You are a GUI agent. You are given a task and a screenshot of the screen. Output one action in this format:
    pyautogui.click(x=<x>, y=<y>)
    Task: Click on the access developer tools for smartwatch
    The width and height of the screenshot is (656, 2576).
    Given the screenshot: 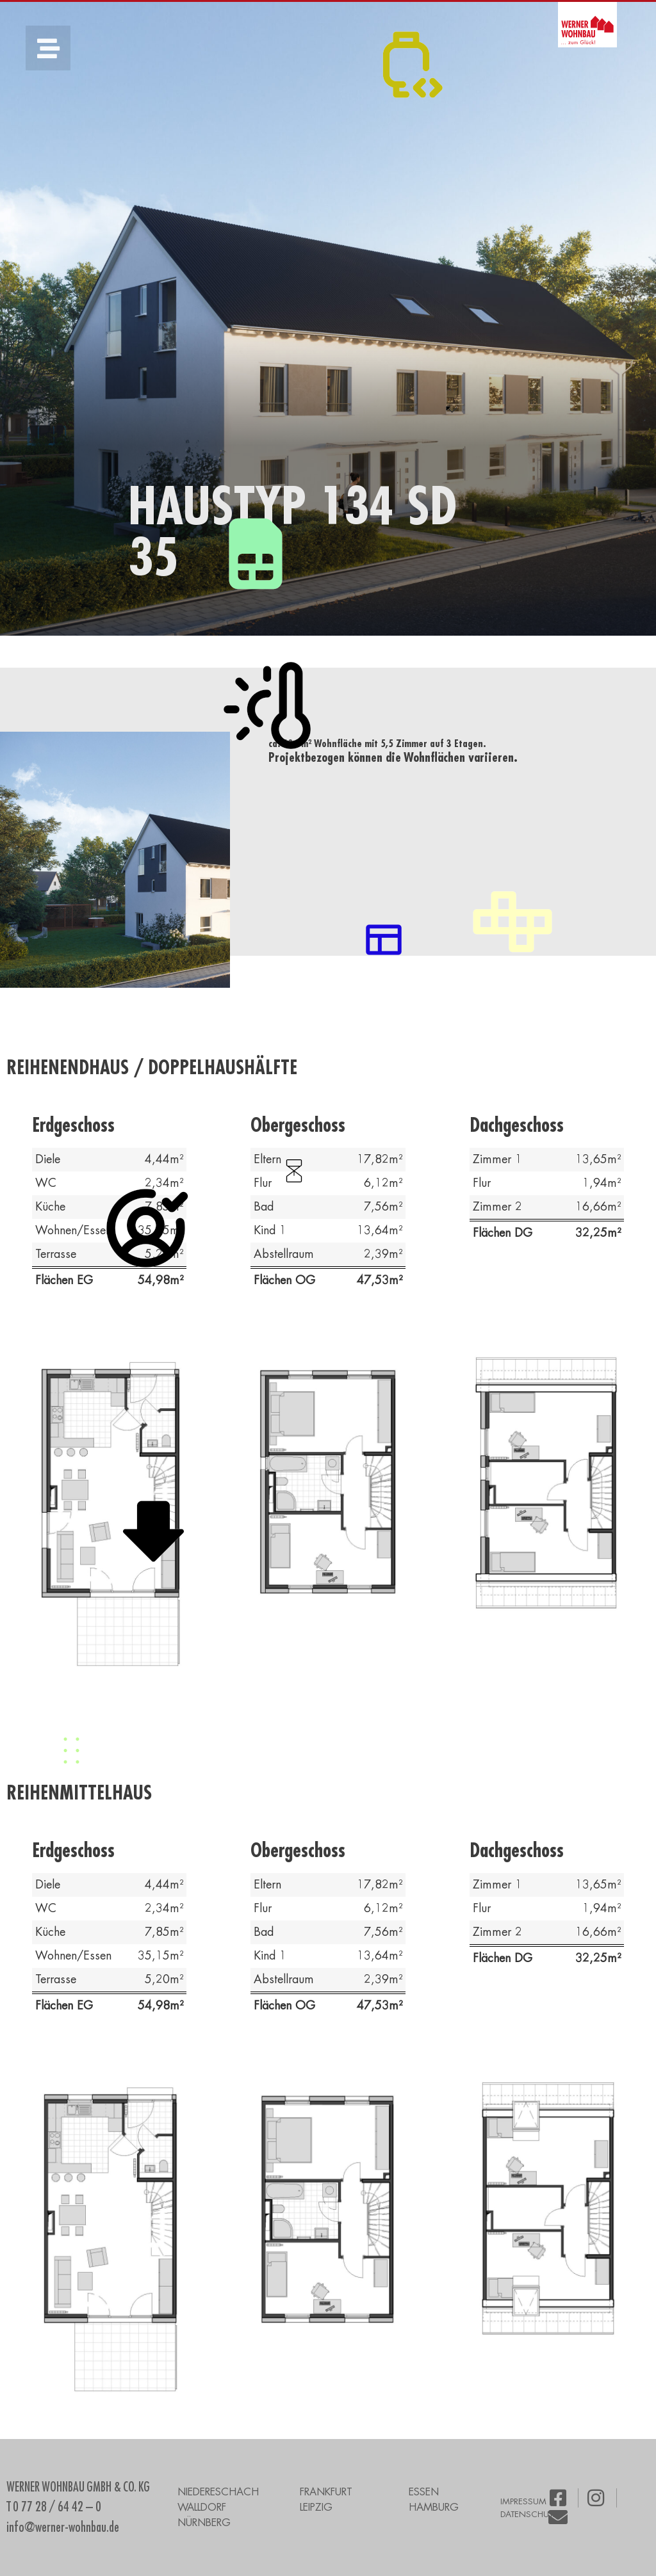 What is the action you would take?
    pyautogui.click(x=406, y=65)
    